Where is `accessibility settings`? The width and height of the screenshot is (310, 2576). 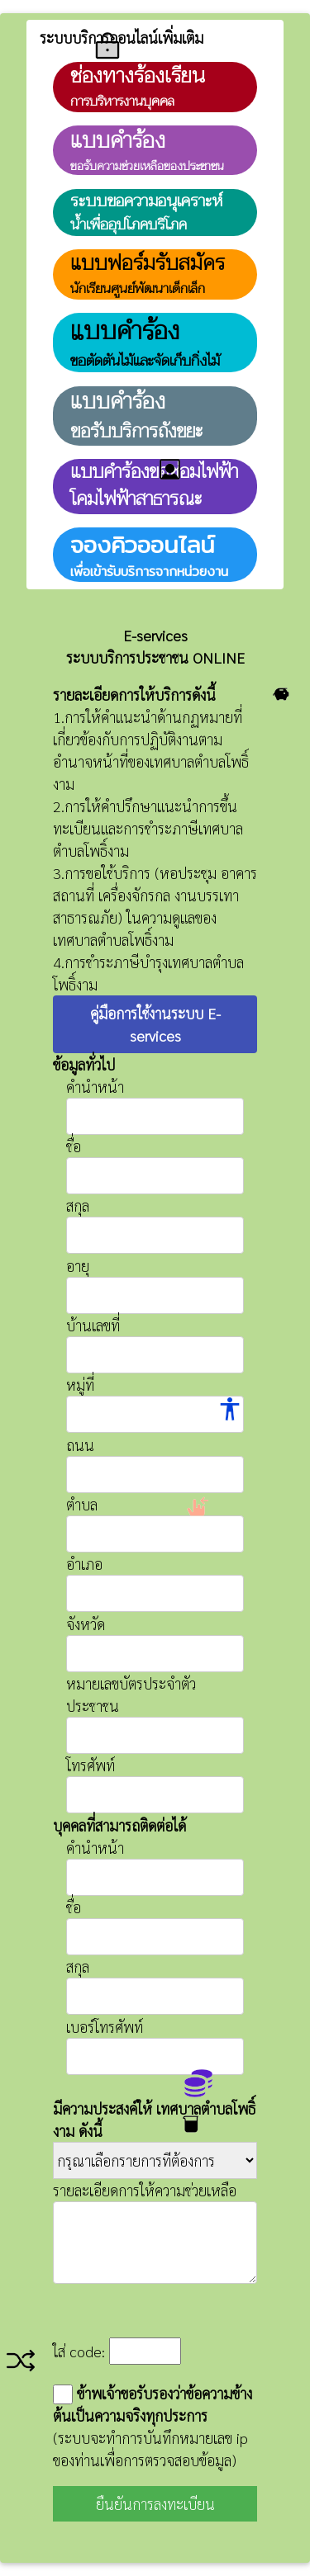
accessibility settings is located at coordinates (230, 1409).